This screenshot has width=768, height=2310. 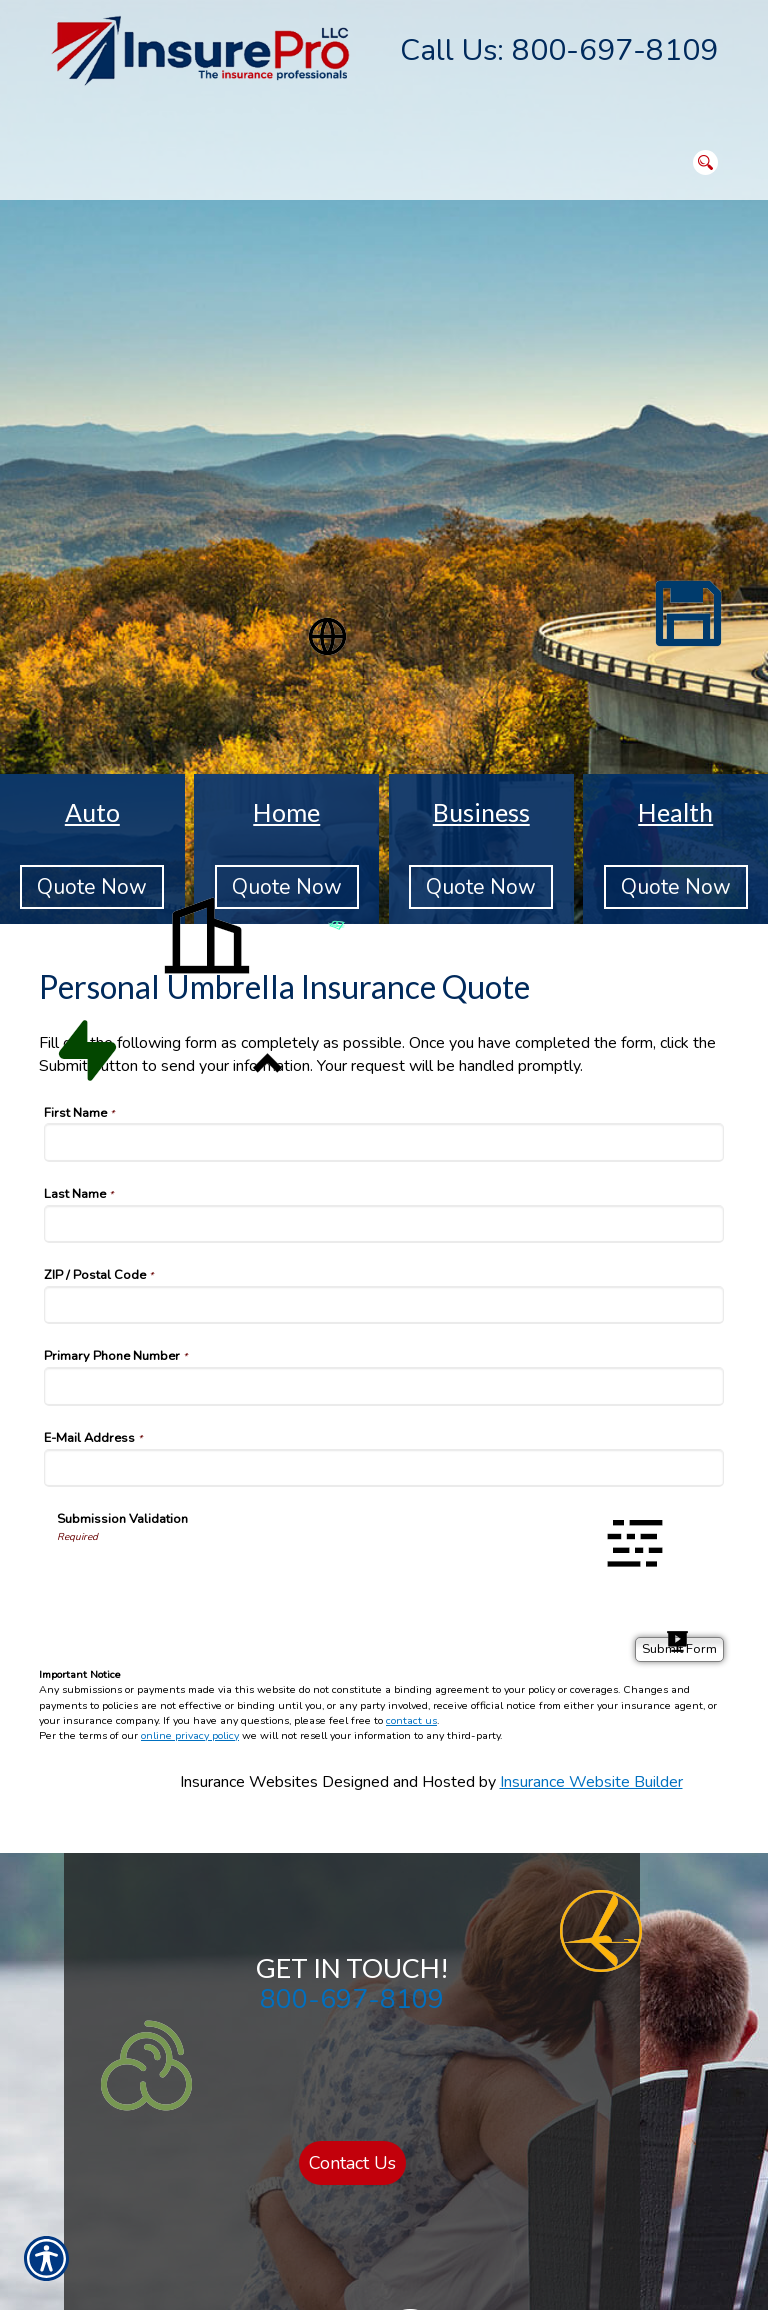 I want to click on save current file or document, so click(x=688, y=613).